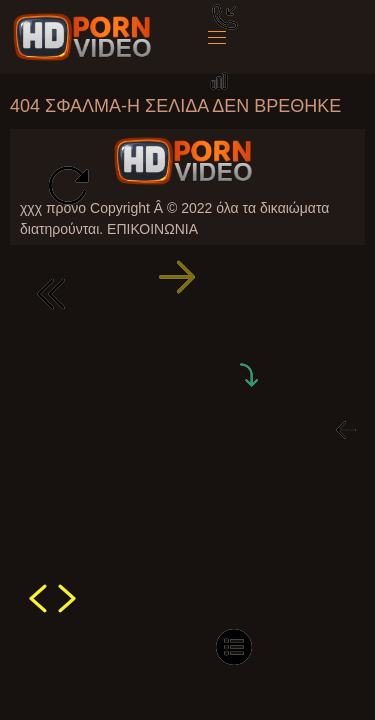 The height and width of the screenshot is (720, 375). I want to click on go back to the previous screen, so click(346, 430).